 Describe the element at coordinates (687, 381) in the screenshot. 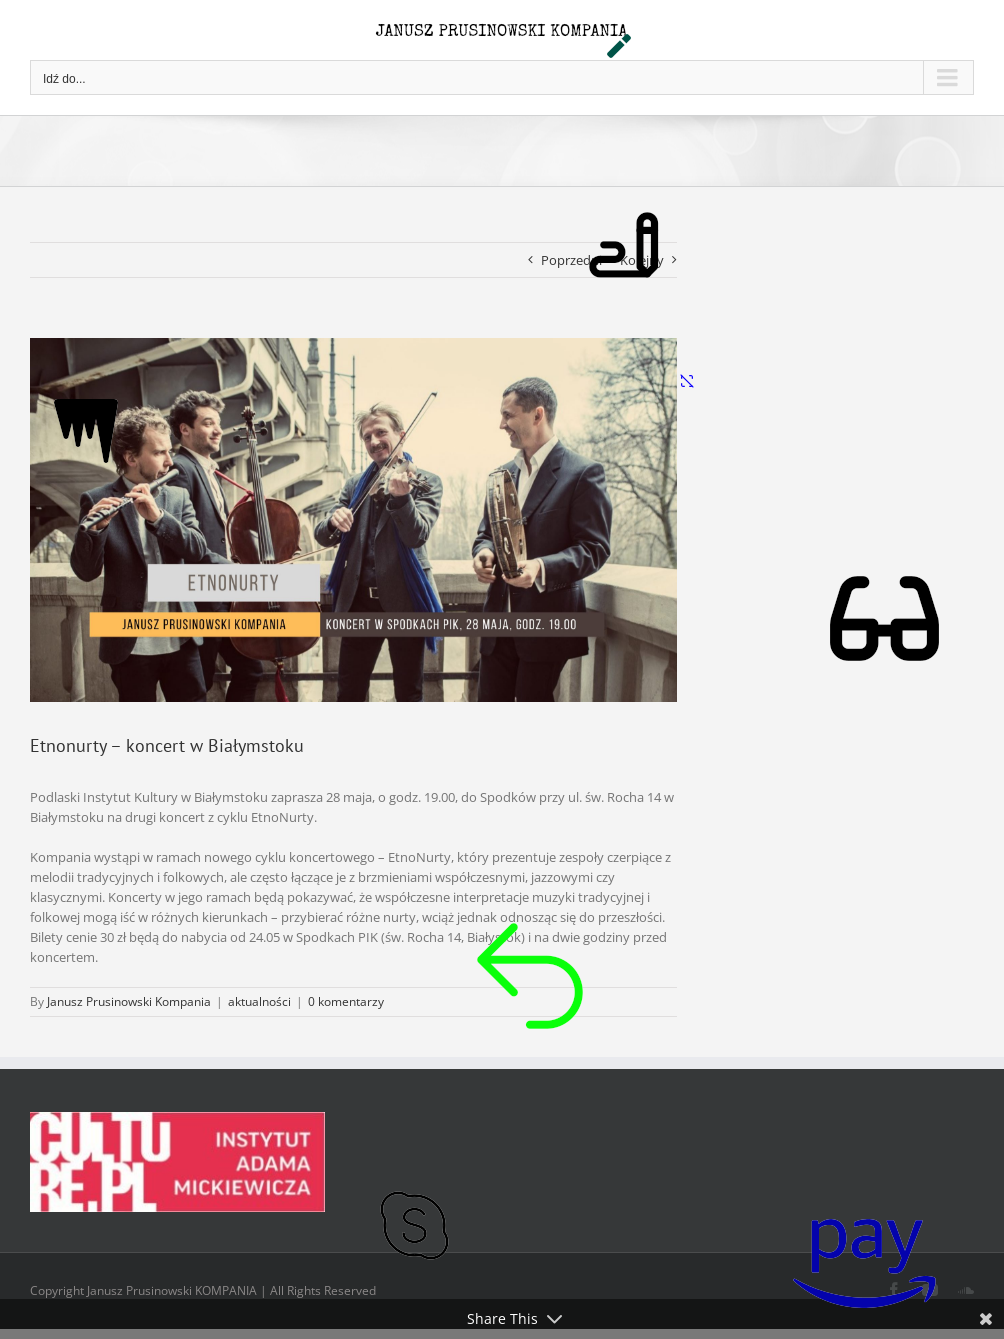

I see `maximize view is currently disabled` at that location.